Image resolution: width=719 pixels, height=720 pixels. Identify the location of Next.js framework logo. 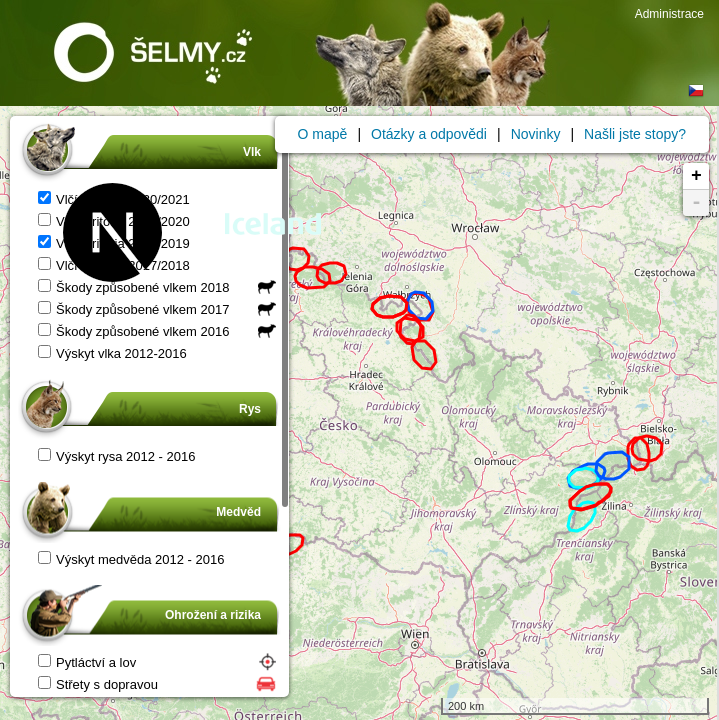
(112, 232).